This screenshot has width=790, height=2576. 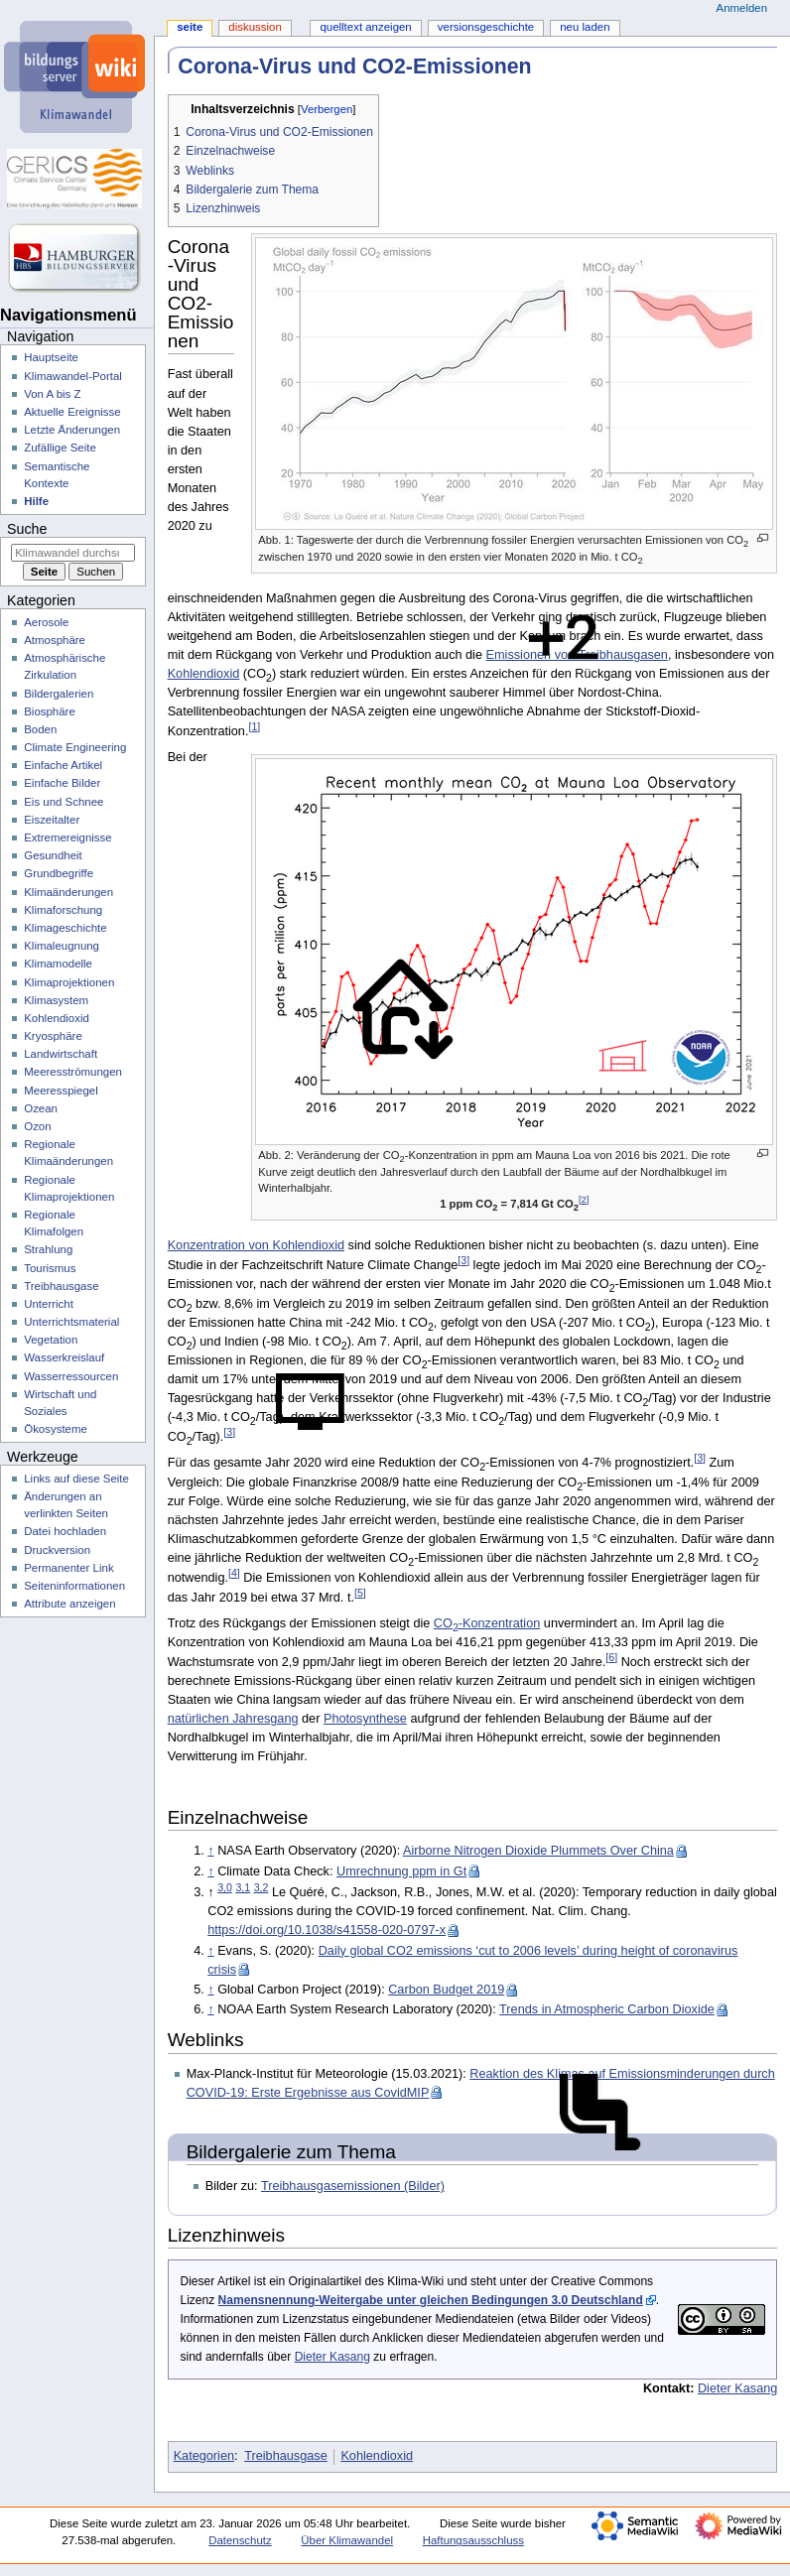 What do you see at coordinates (622, 1057) in the screenshot?
I see `access warehouse or storage management` at bounding box center [622, 1057].